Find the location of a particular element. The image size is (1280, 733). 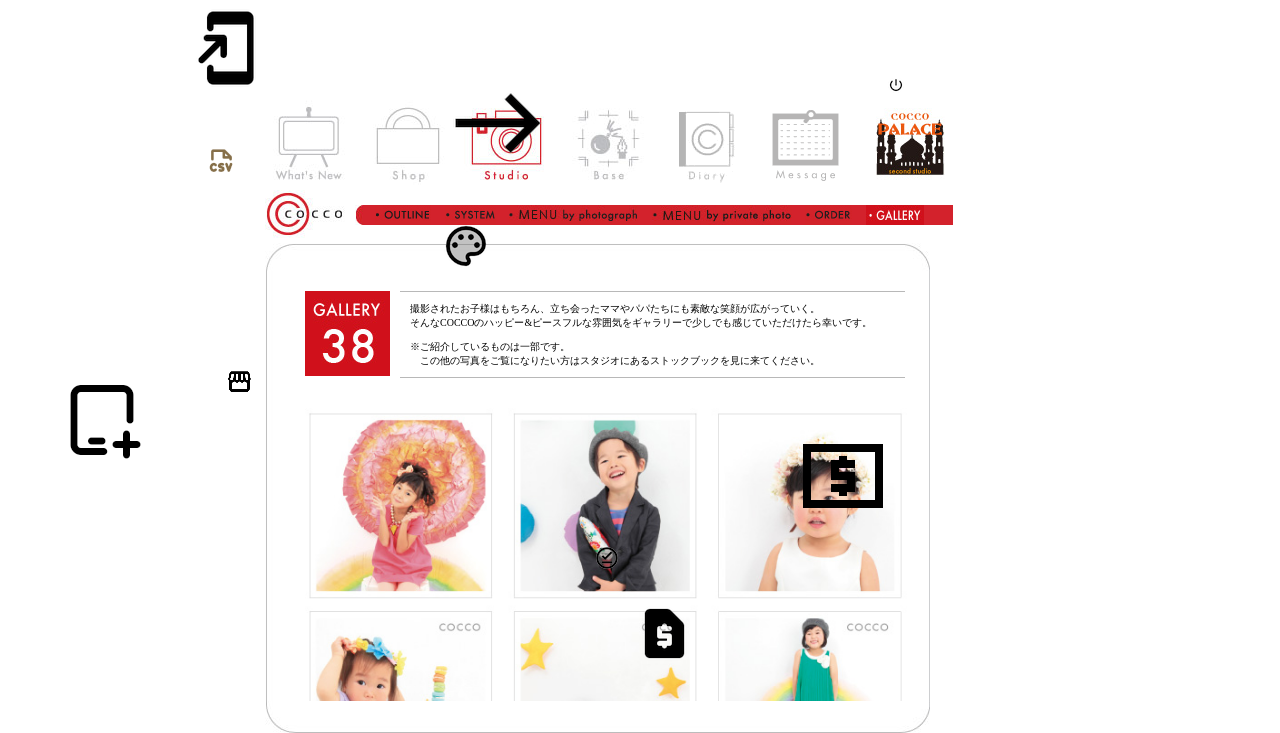

navigate to the next item or screen is located at coordinates (498, 123).